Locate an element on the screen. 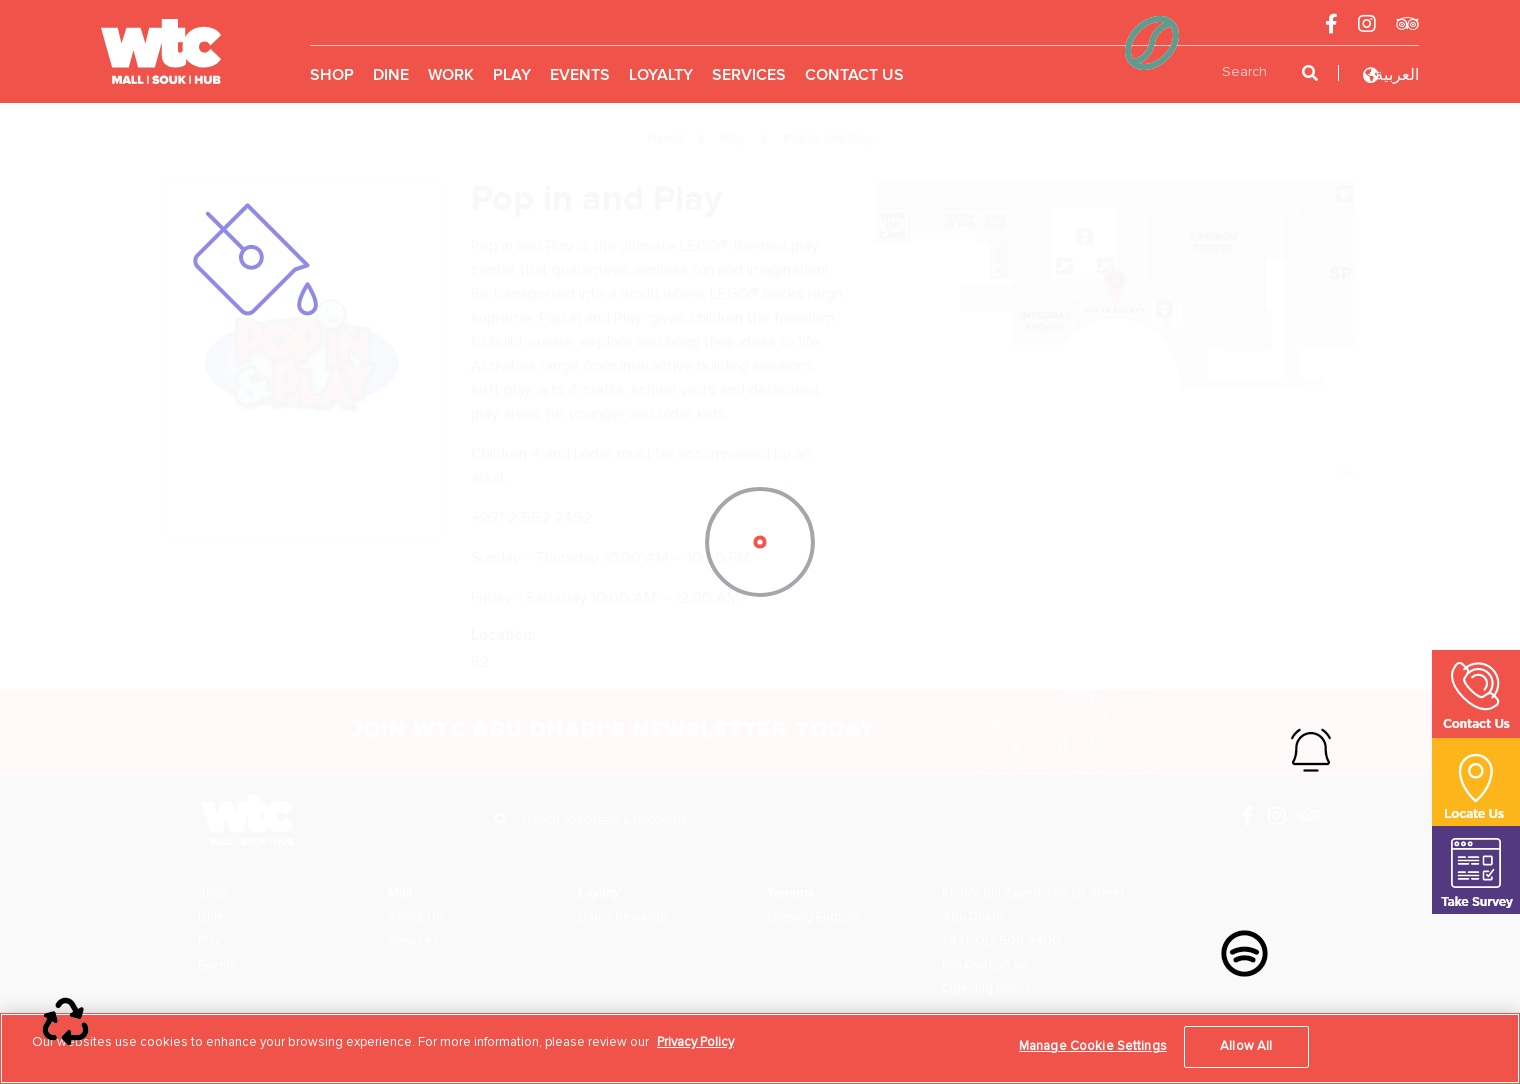 This screenshot has height=1084, width=1520. new notification alert is located at coordinates (1311, 751).